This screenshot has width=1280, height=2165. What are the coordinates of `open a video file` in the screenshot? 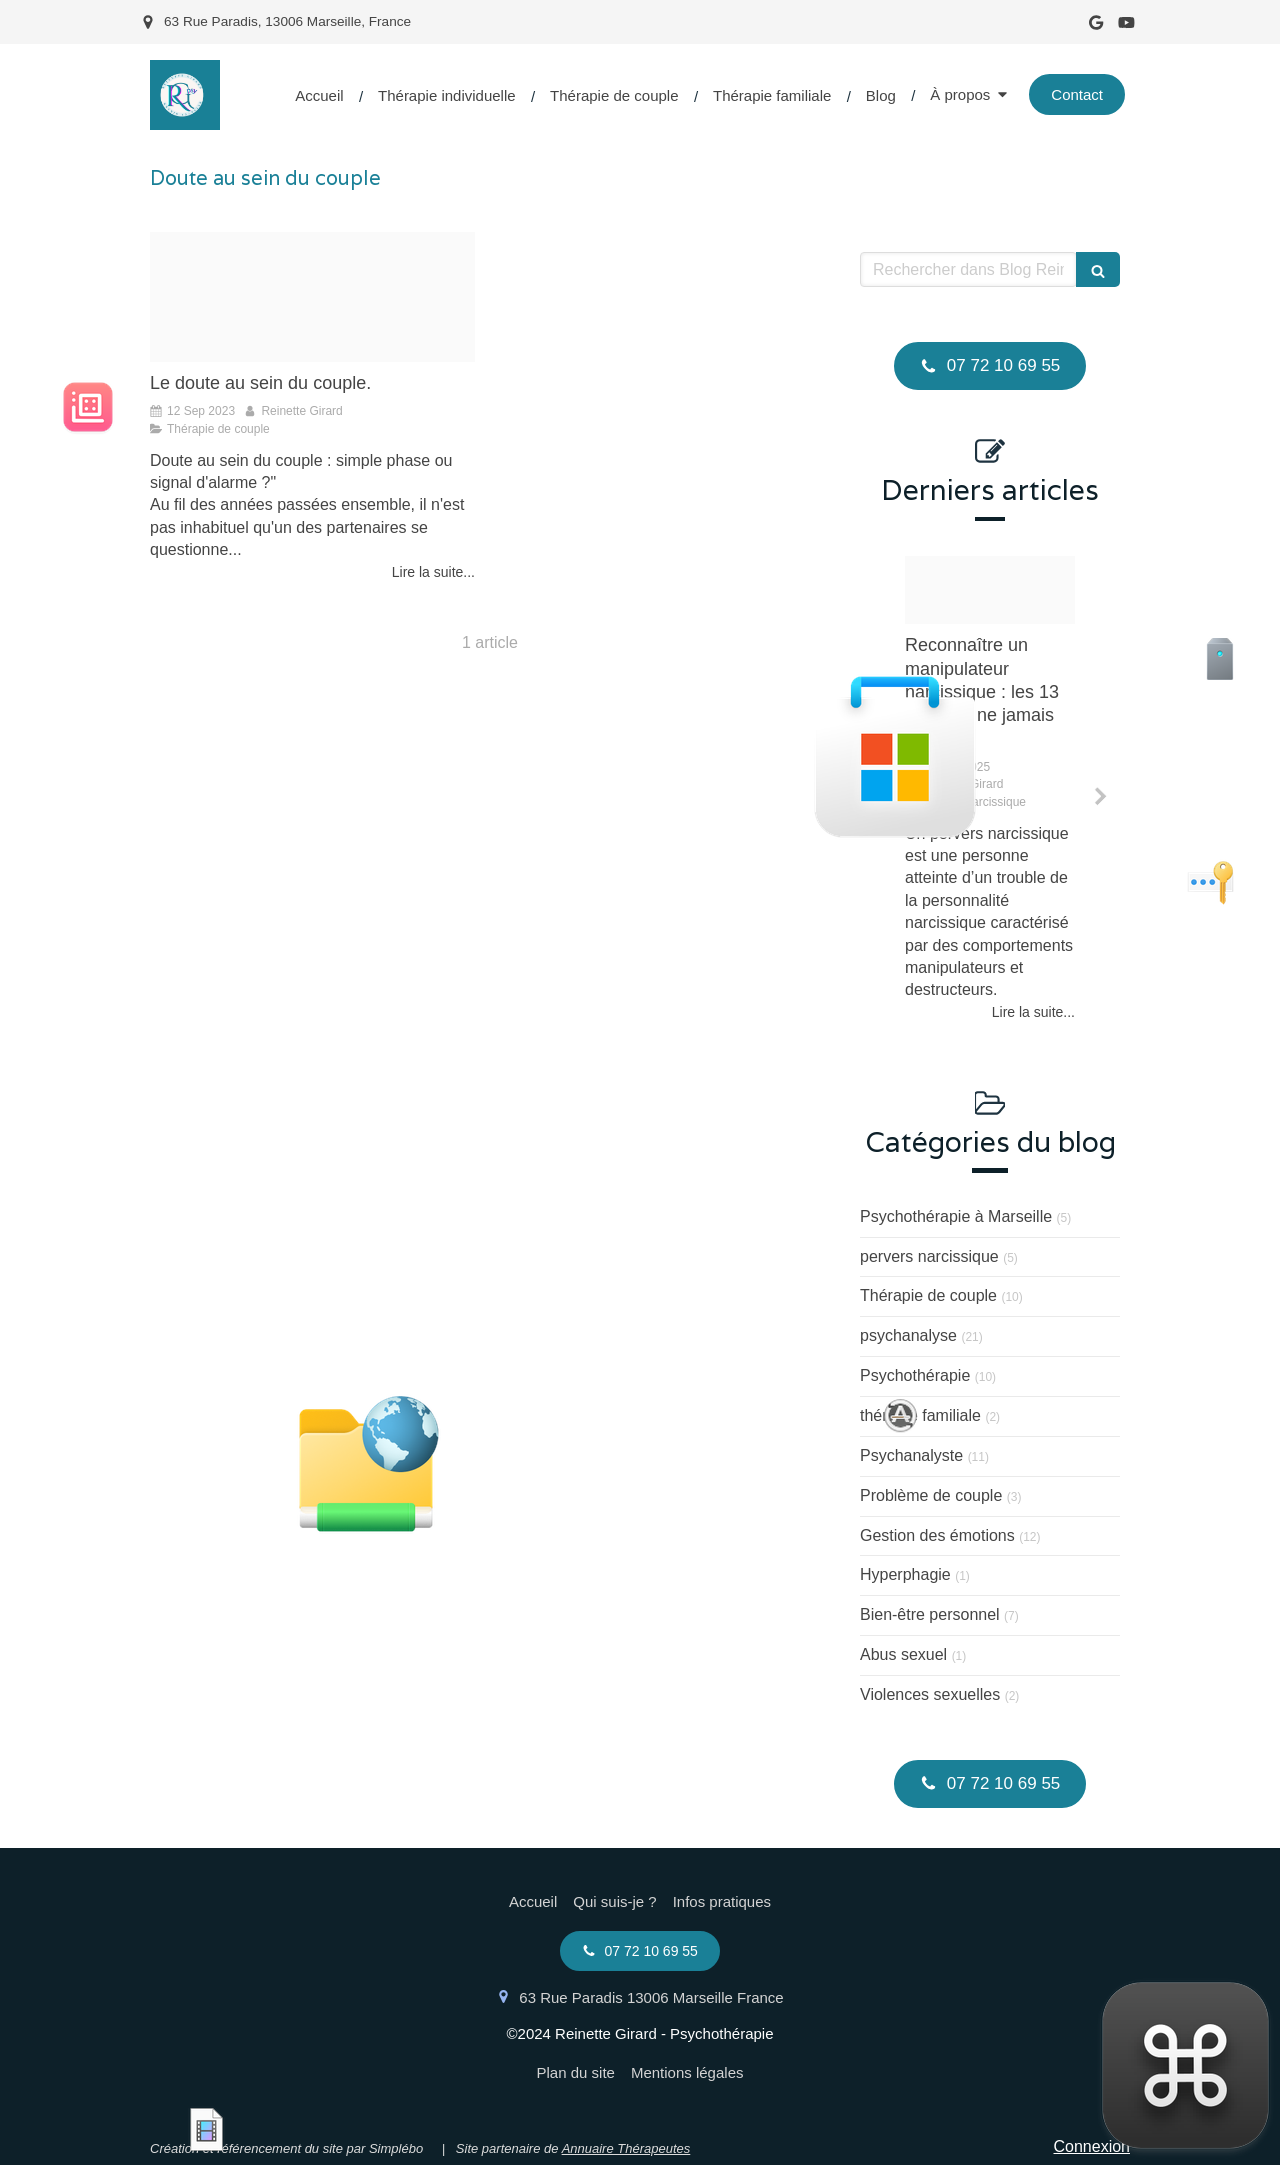 It's located at (206, 2129).